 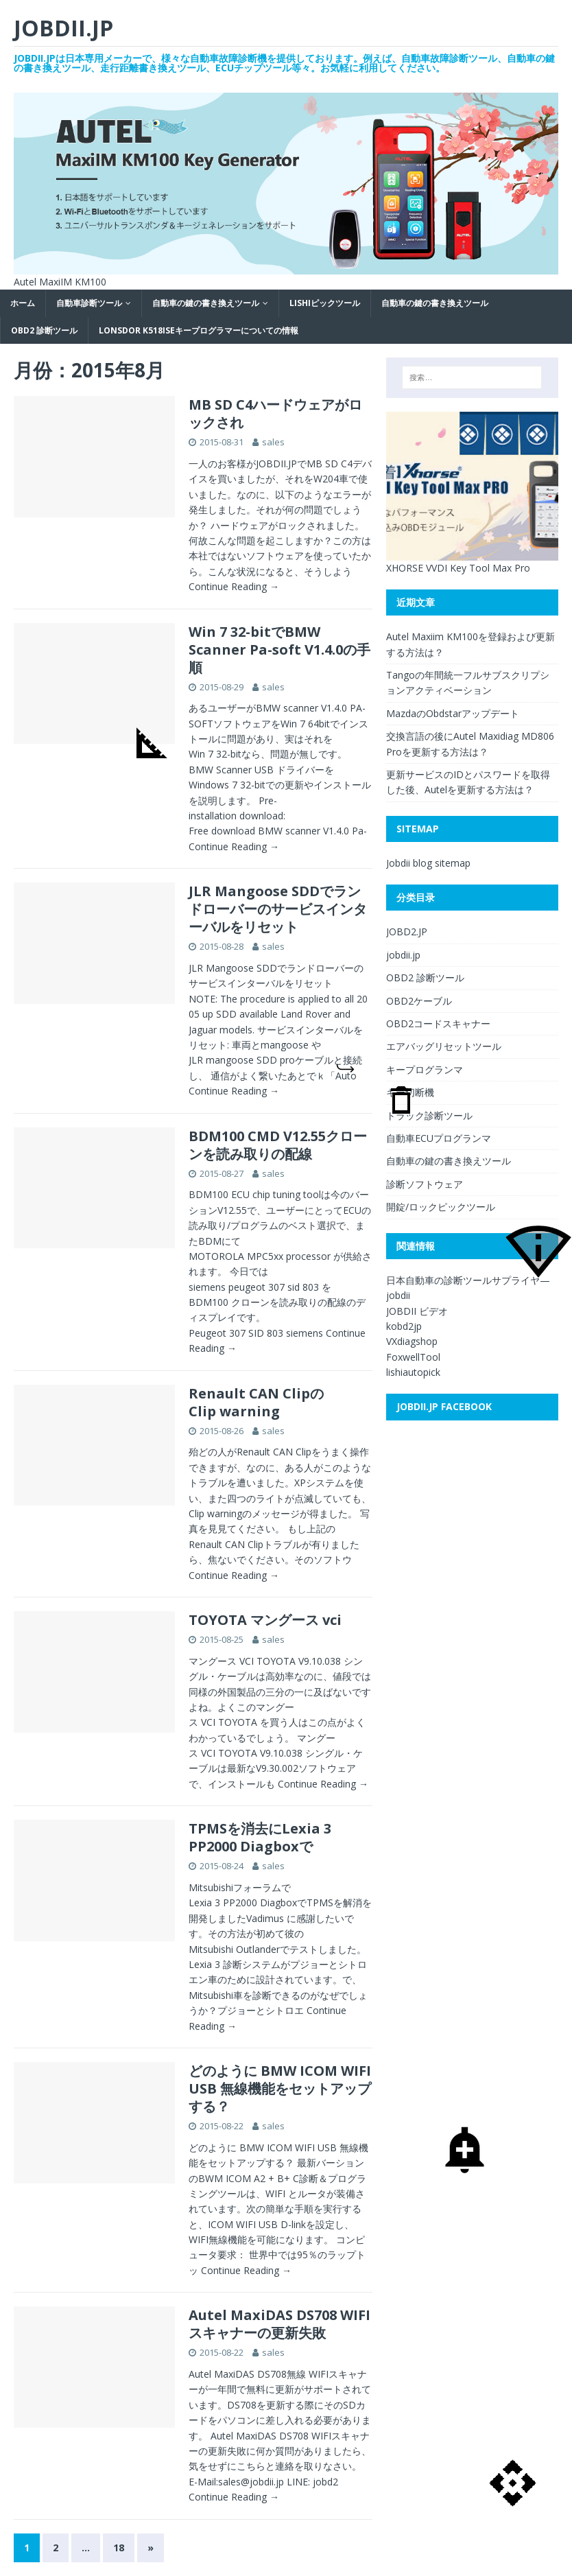 What do you see at coordinates (152, 742) in the screenshot?
I see `measure area or dimensions` at bounding box center [152, 742].